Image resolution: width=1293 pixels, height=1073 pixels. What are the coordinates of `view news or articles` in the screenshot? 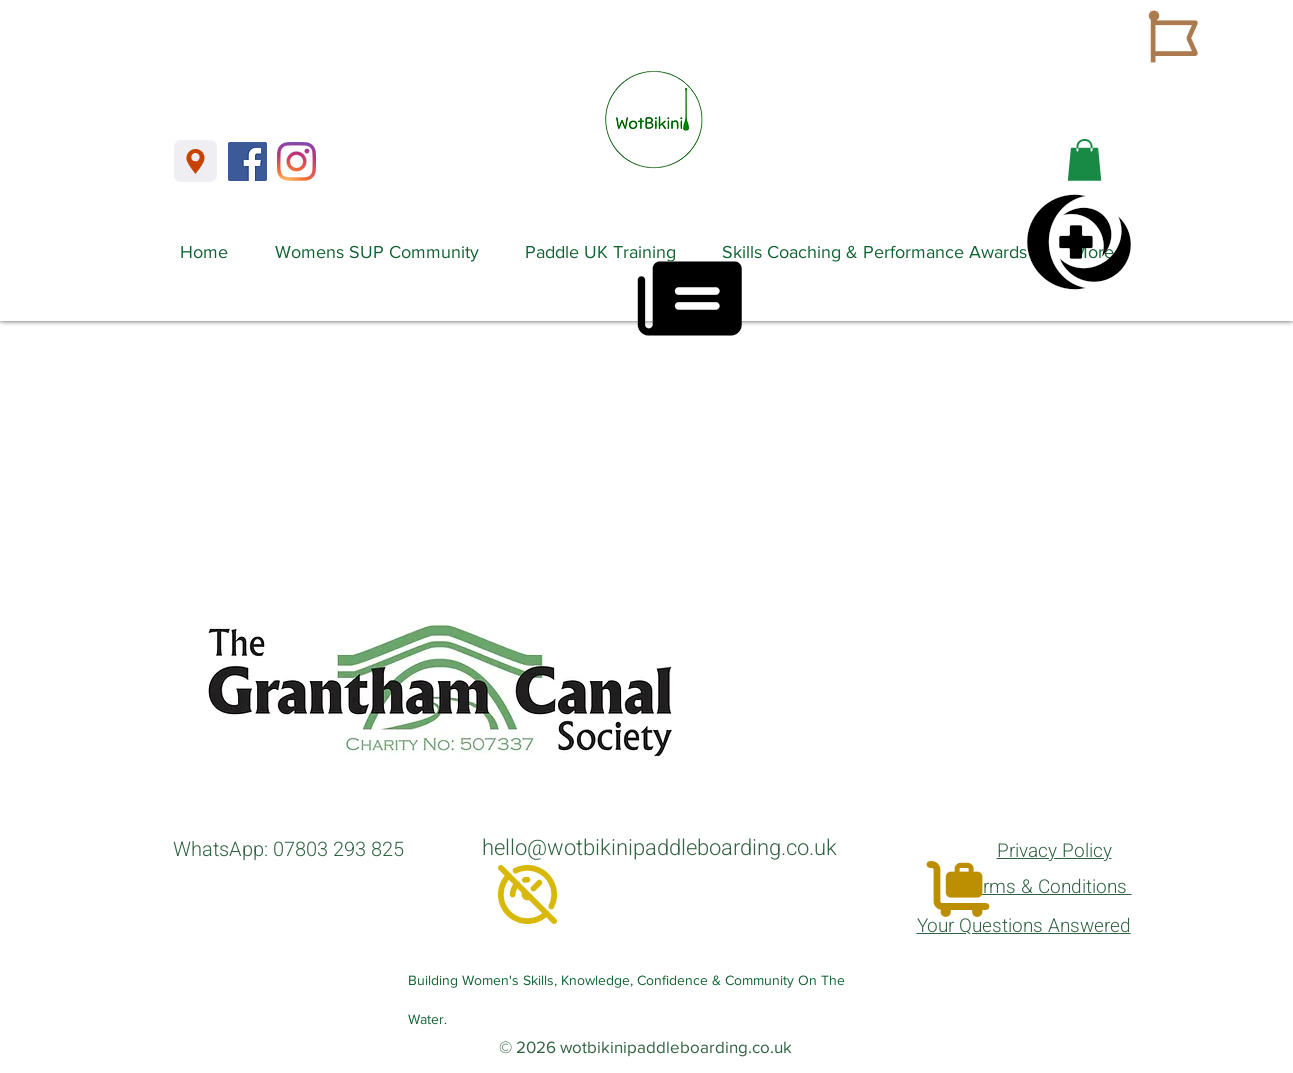 It's located at (693, 298).